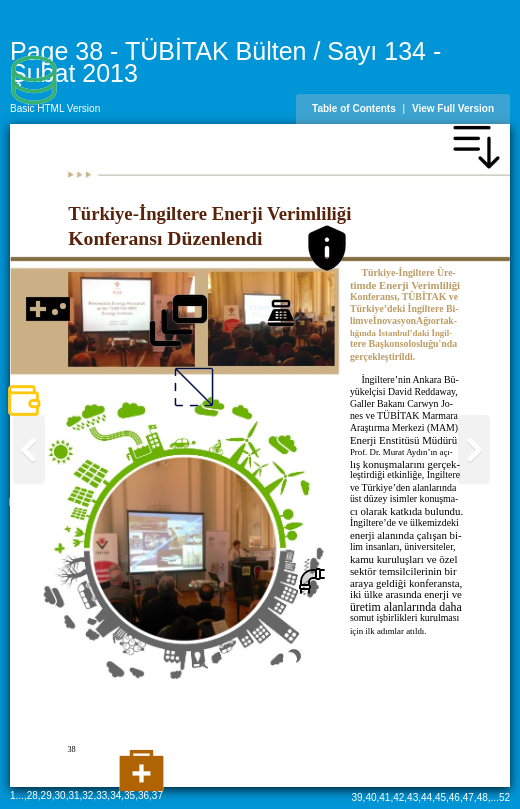 This screenshot has width=520, height=809. Describe the element at coordinates (178, 320) in the screenshot. I see `view dynamic or stacked content feed` at that location.